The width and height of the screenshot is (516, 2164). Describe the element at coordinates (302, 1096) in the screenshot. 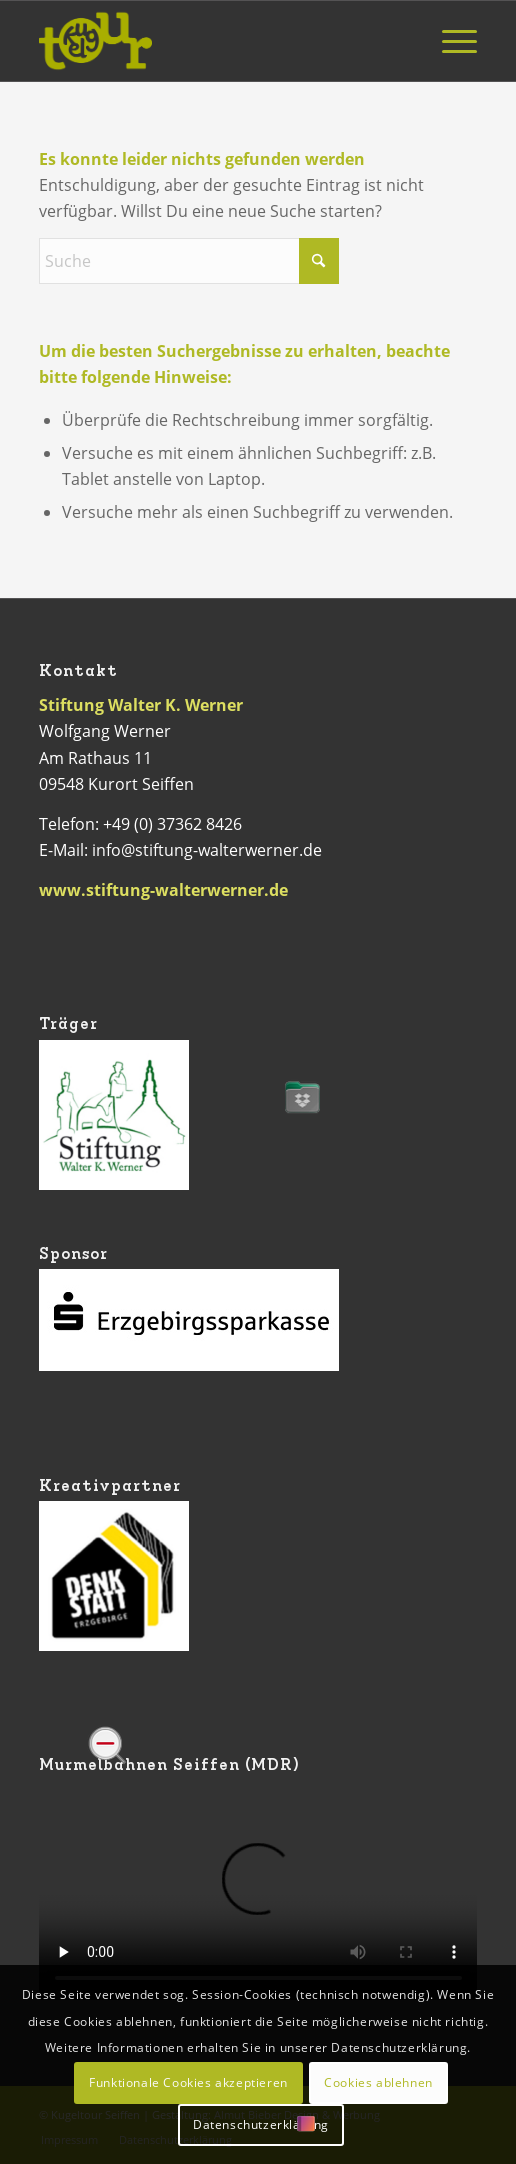

I see `open your dropbox synced folder` at that location.